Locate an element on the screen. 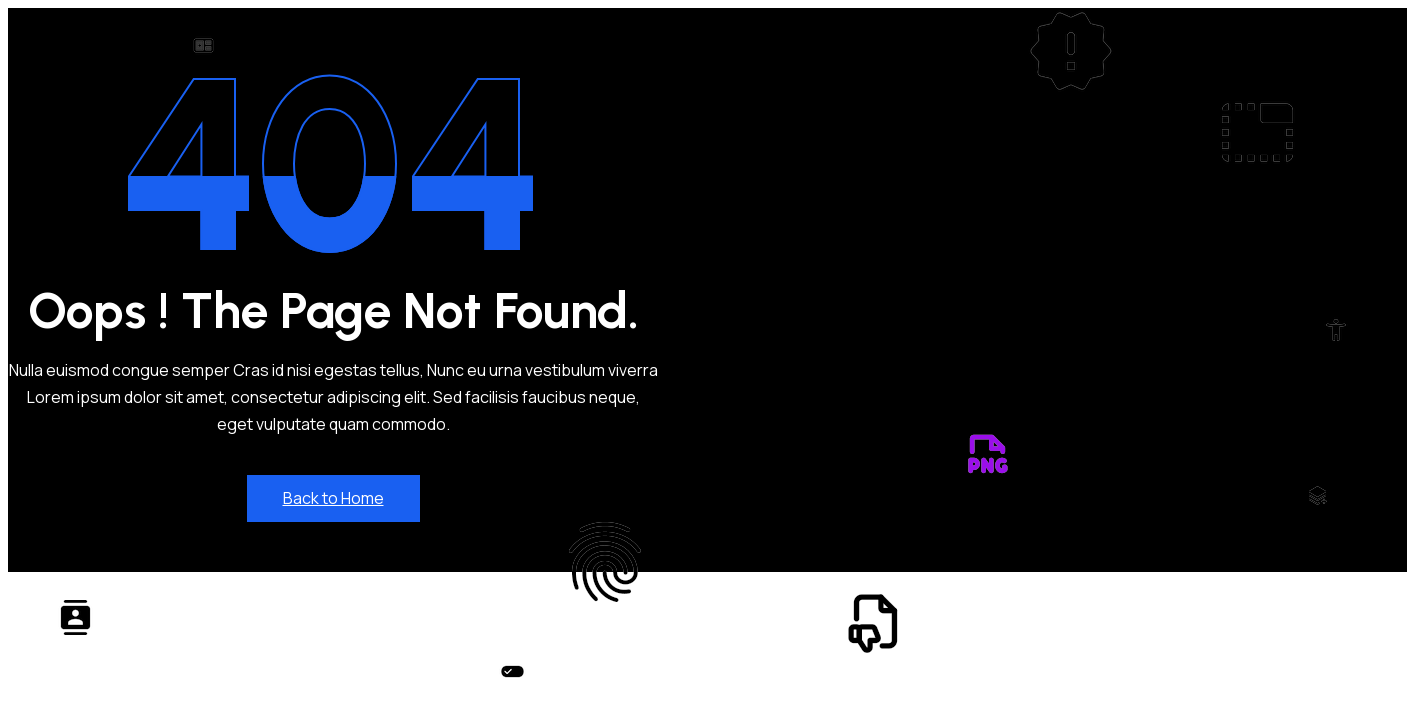 The width and height of the screenshot is (1407, 720). toggle switch in the on or enabled state is located at coordinates (512, 671).